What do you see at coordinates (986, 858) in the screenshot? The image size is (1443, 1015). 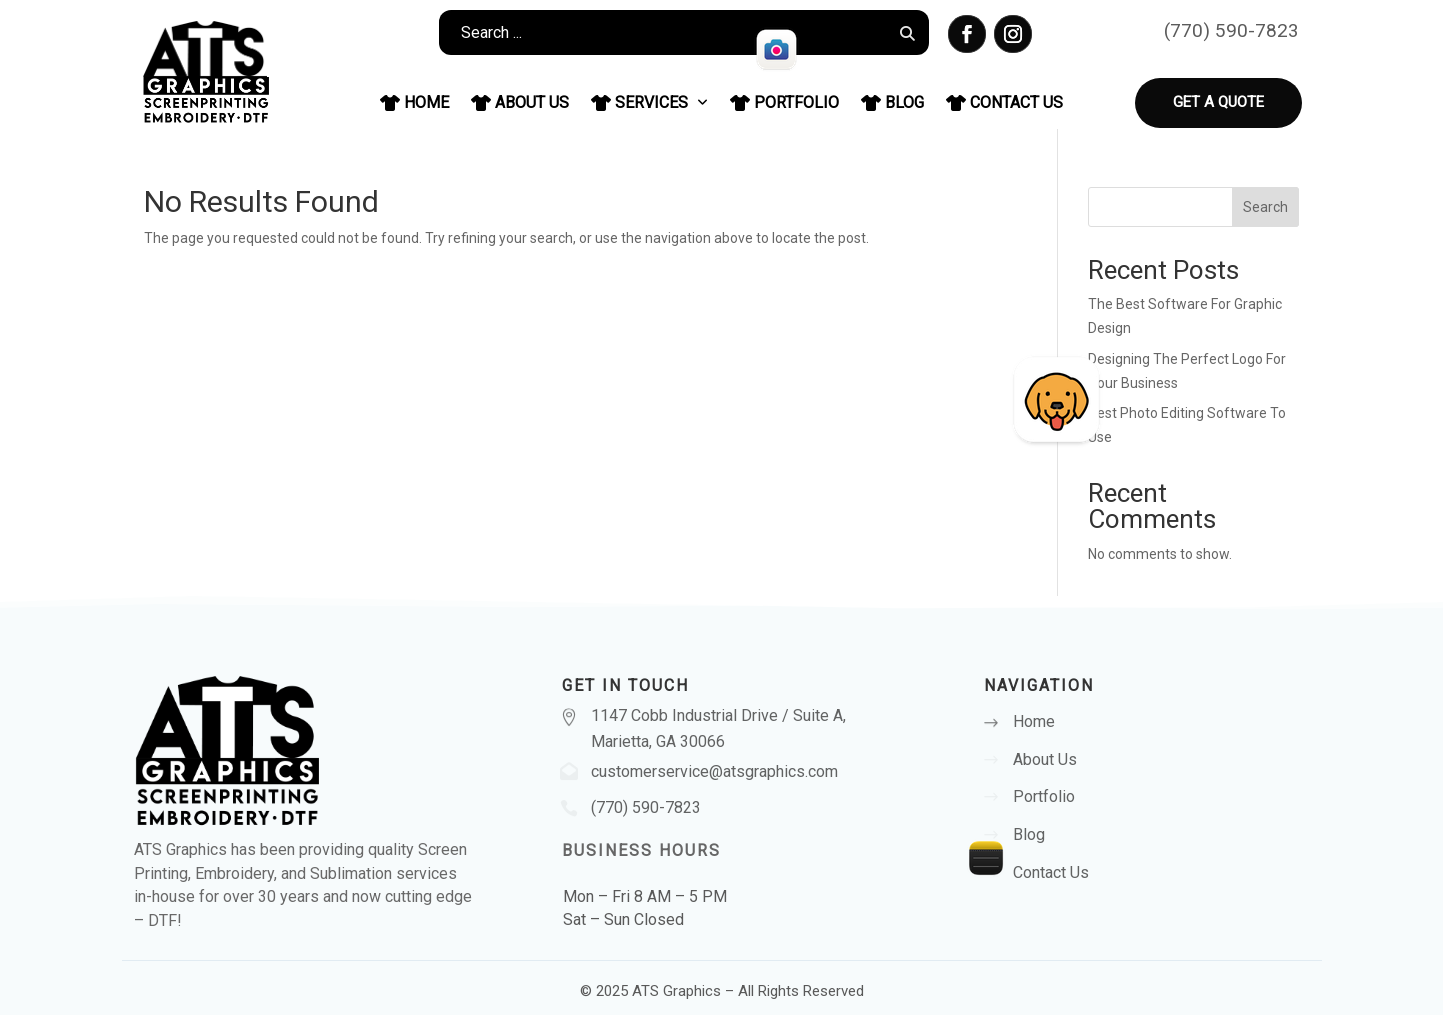 I see `open the notes app` at bounding box center [986, 858].